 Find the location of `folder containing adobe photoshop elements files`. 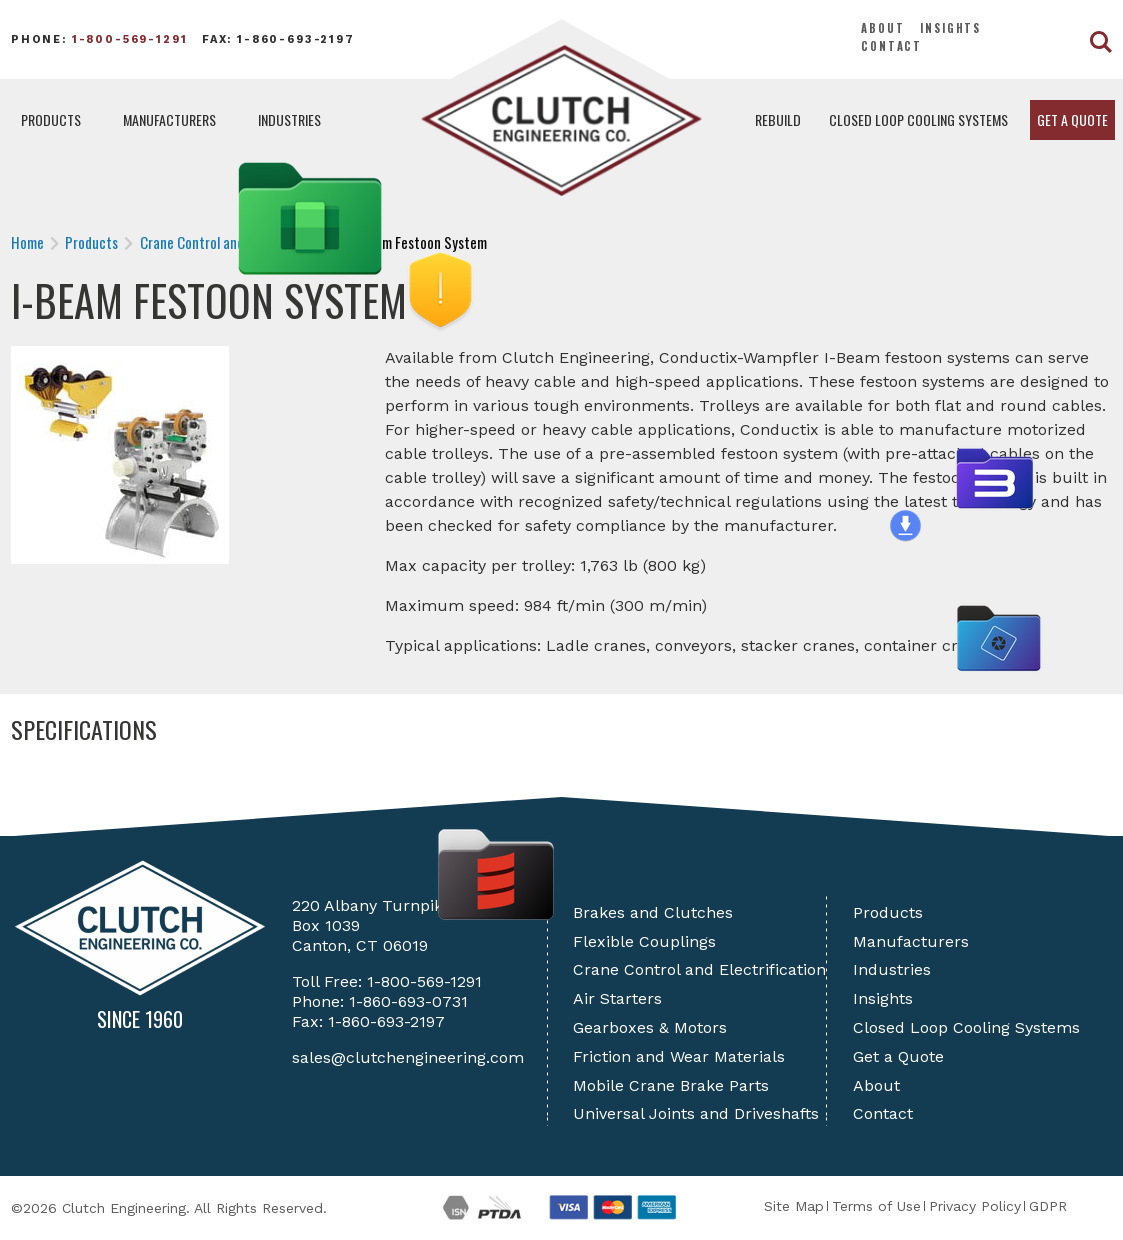

folder containing adobe photoshop elements files is located at coordinates (998, 640).